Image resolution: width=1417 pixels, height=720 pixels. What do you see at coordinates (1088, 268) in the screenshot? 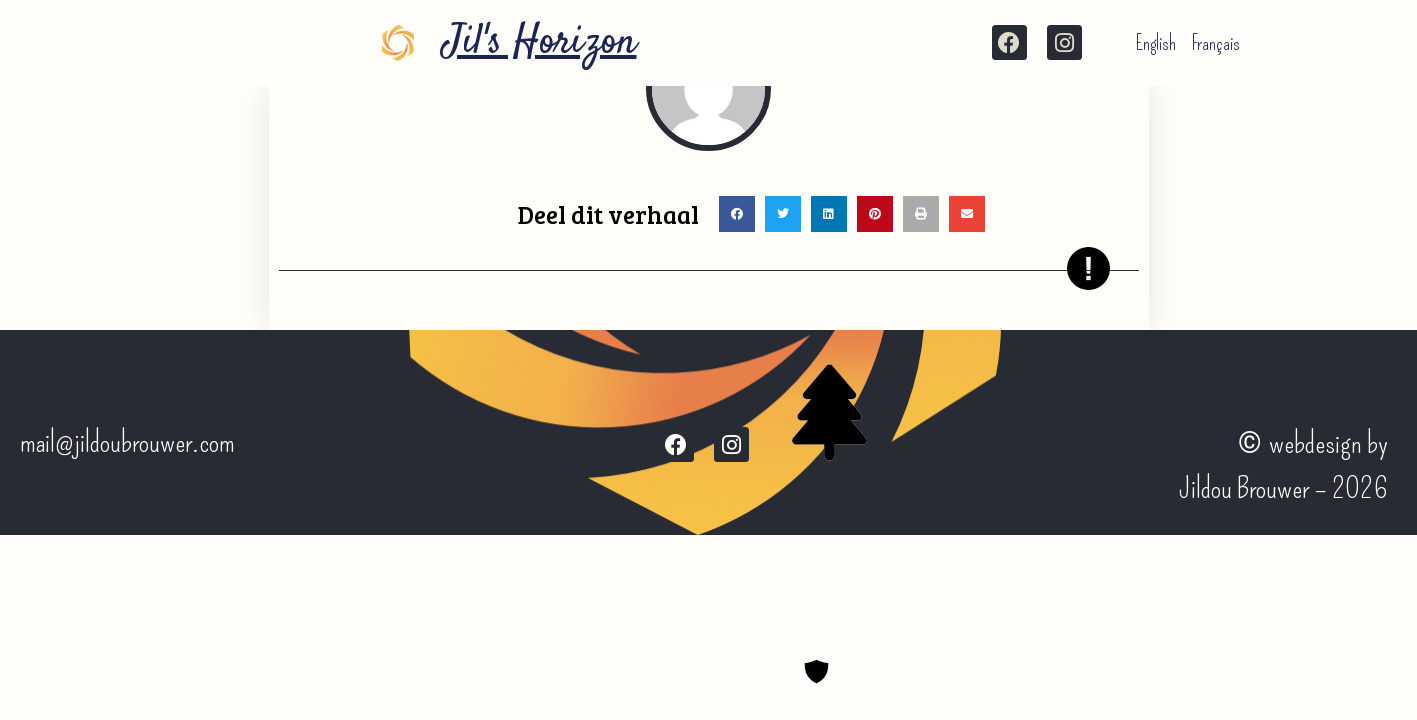
I see `indicates a warning or error state` at bounding box center [1088, 268].